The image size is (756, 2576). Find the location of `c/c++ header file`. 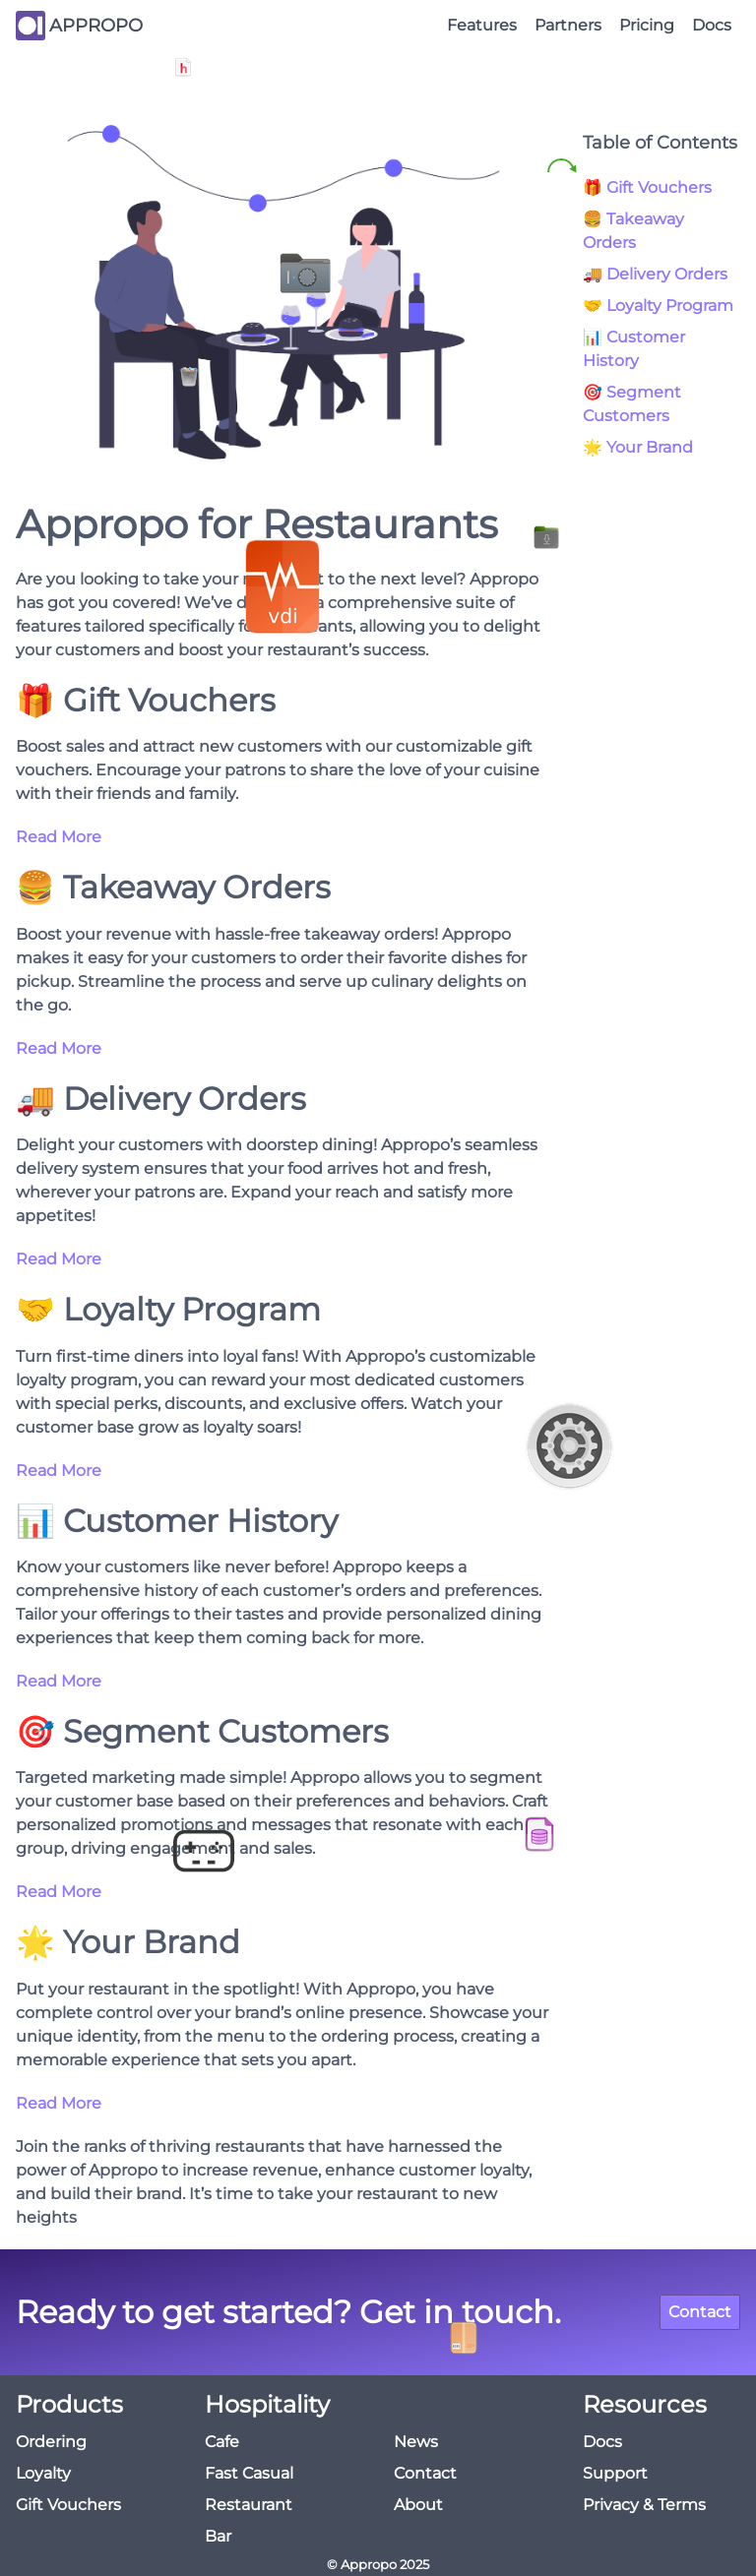

c/c++ header file is located at coordinates (183, 67).